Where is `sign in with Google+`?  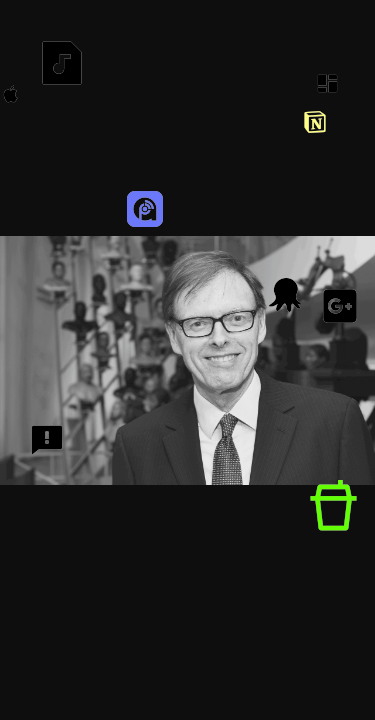
sign in with Google+ is located at coordinates (340, 306).